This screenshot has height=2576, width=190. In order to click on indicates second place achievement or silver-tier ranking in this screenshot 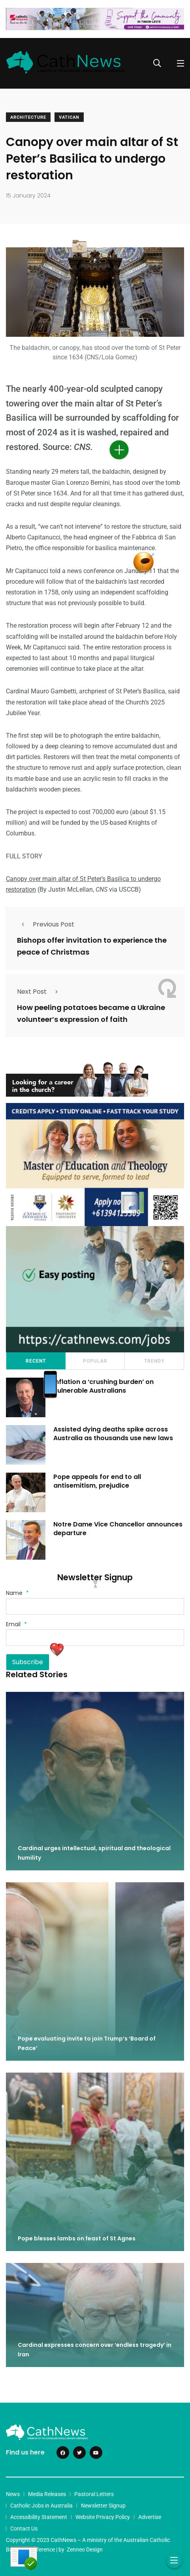, I will do `click(96, 1584)`.